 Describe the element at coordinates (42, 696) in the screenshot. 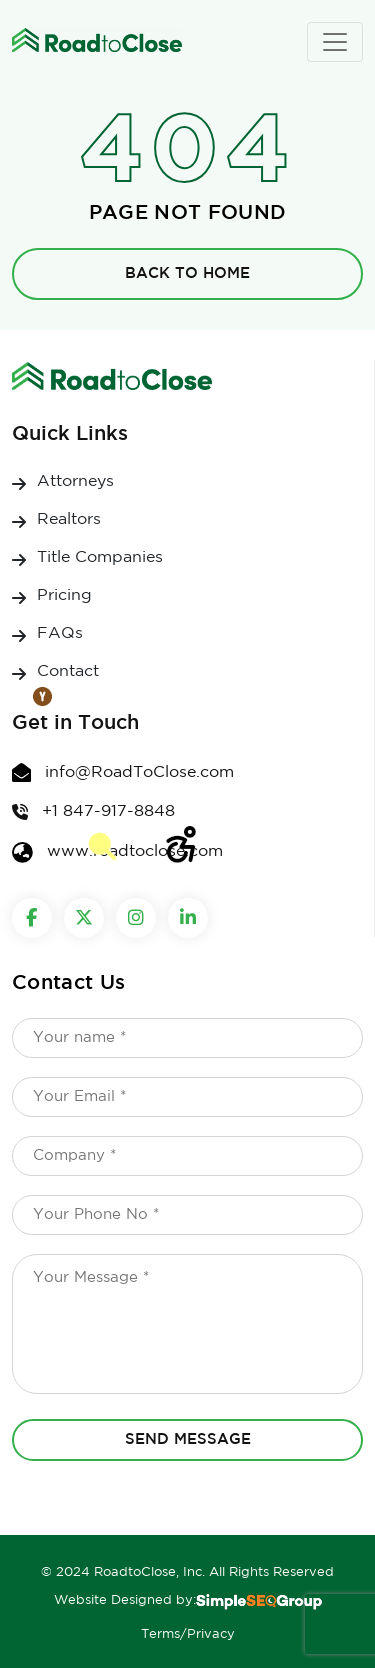

I see `indicates items or options starting with the letter Y` at that location.